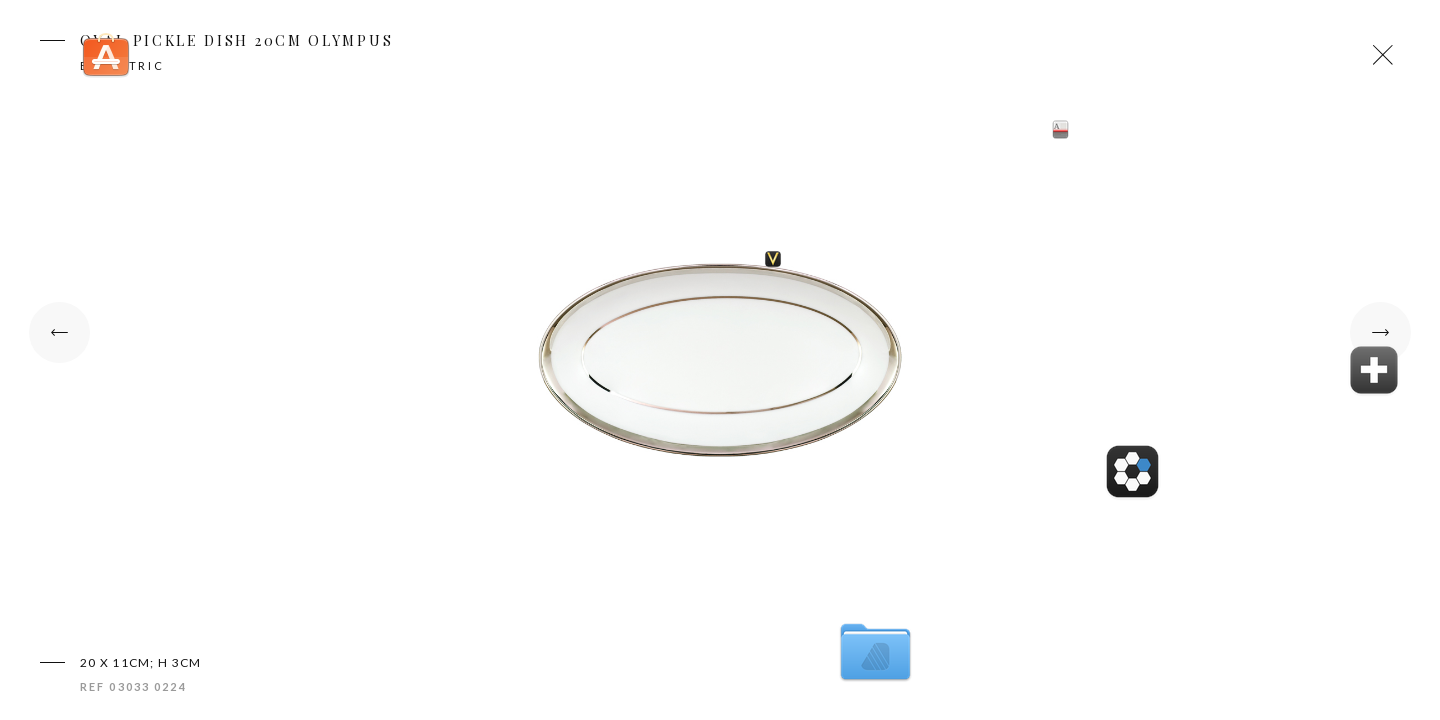 Image resolution: width=1440 pixels, height=720 pixels. Describe the element at coordinates (1374, 370) in the screenshot. I see `open the mycanal streaming app` at that location.